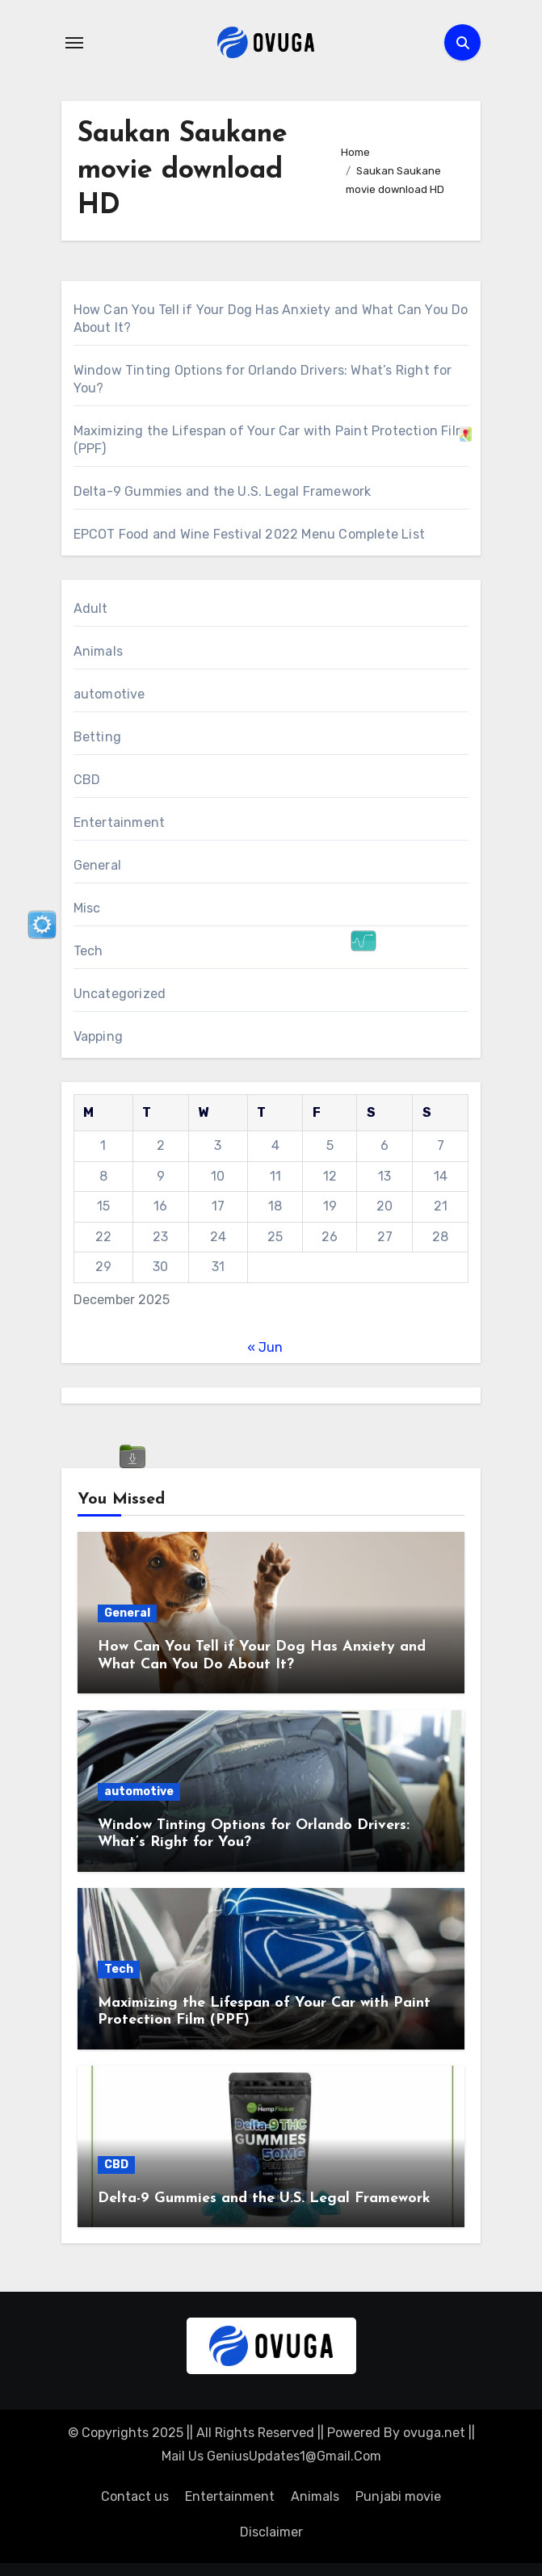 Image resolution: width=542 pixels, height=2576 pixels. I want to click on a gpx file containing gps route or track data, so click(465, 434).